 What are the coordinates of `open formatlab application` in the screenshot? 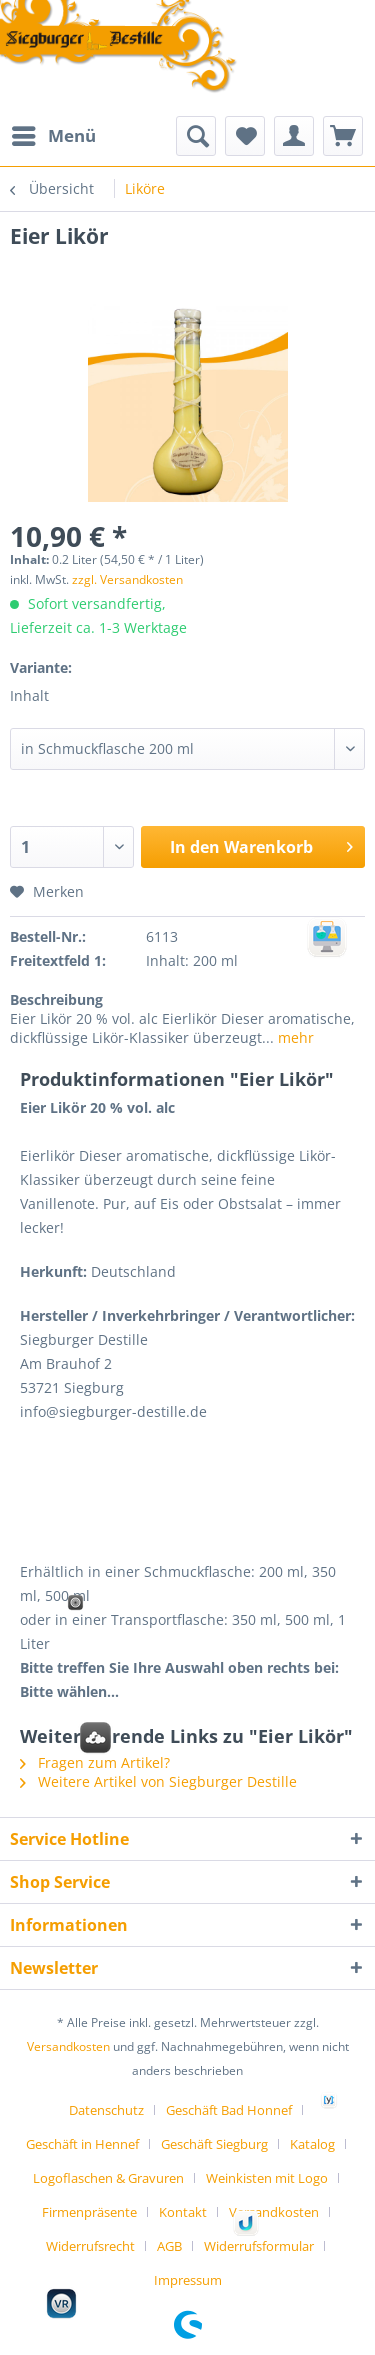 It's located at (327, 937).